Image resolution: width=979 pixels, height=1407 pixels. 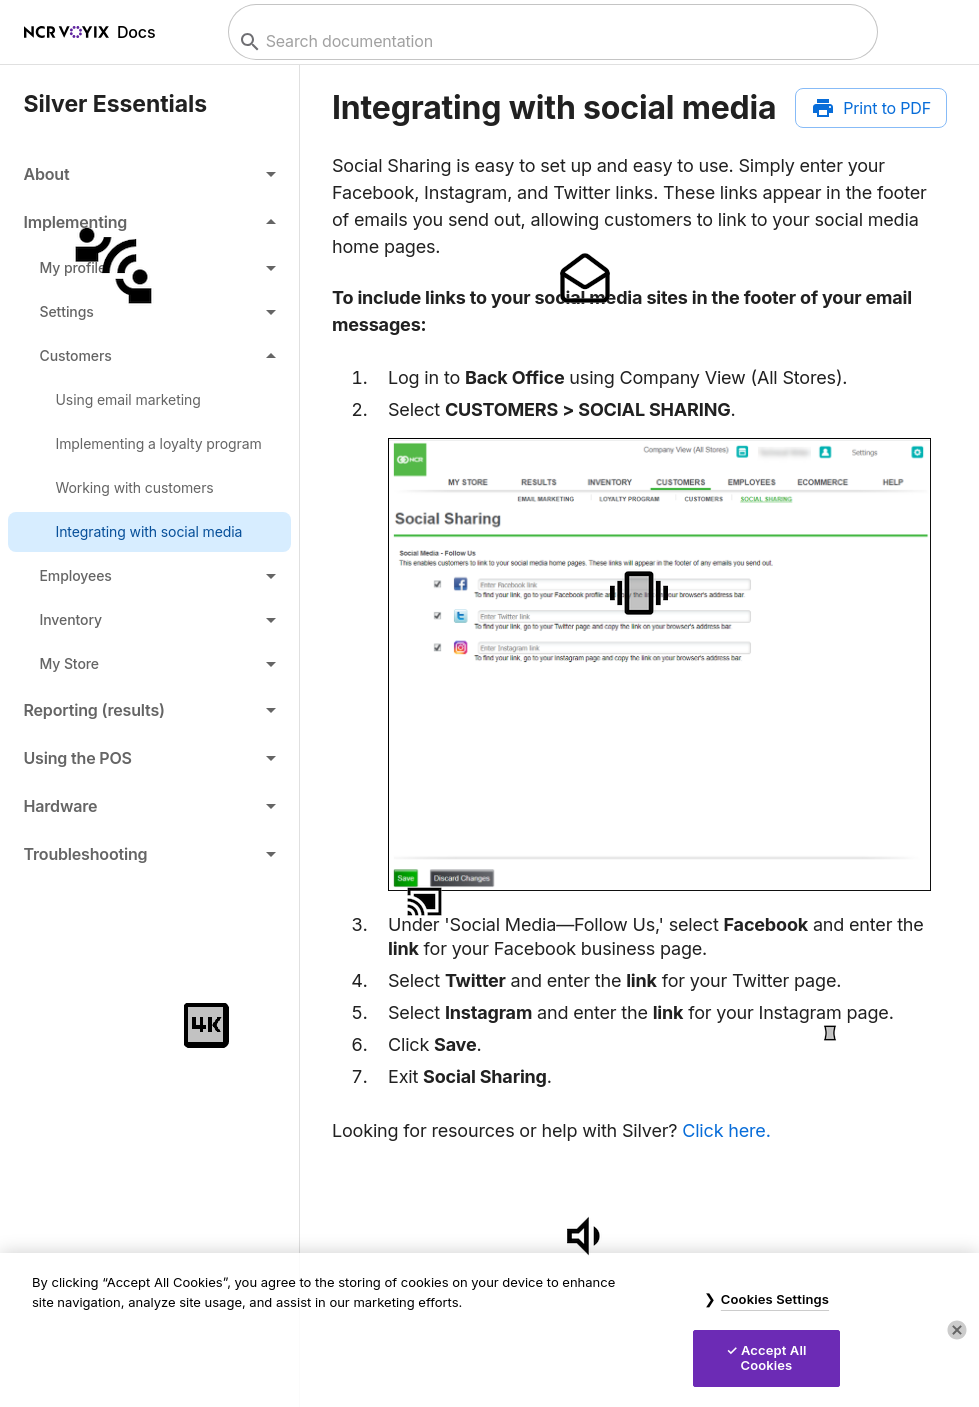 What do you see at coordinates (585, 278) in the screenshot?
I see `view an opened or read email message` at bounding box center [585, 278].